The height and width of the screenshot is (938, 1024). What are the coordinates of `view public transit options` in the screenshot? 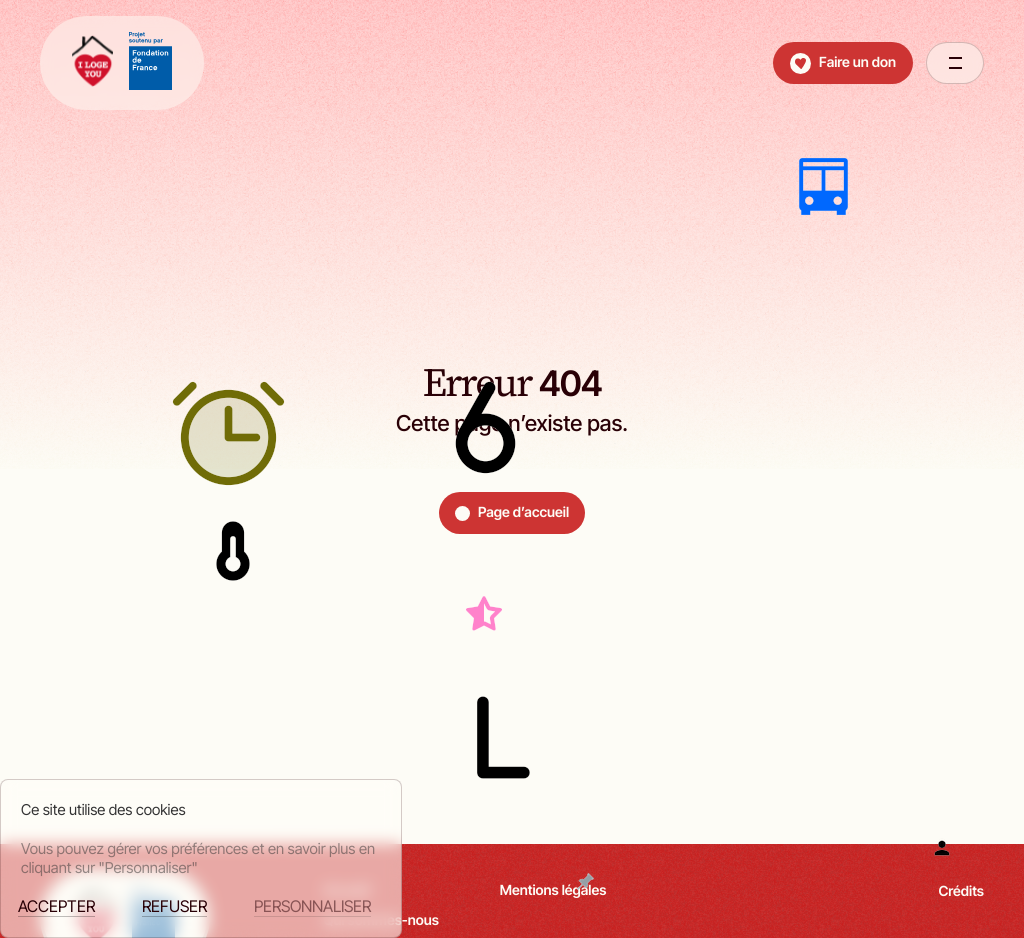 It's located at (823, 186).